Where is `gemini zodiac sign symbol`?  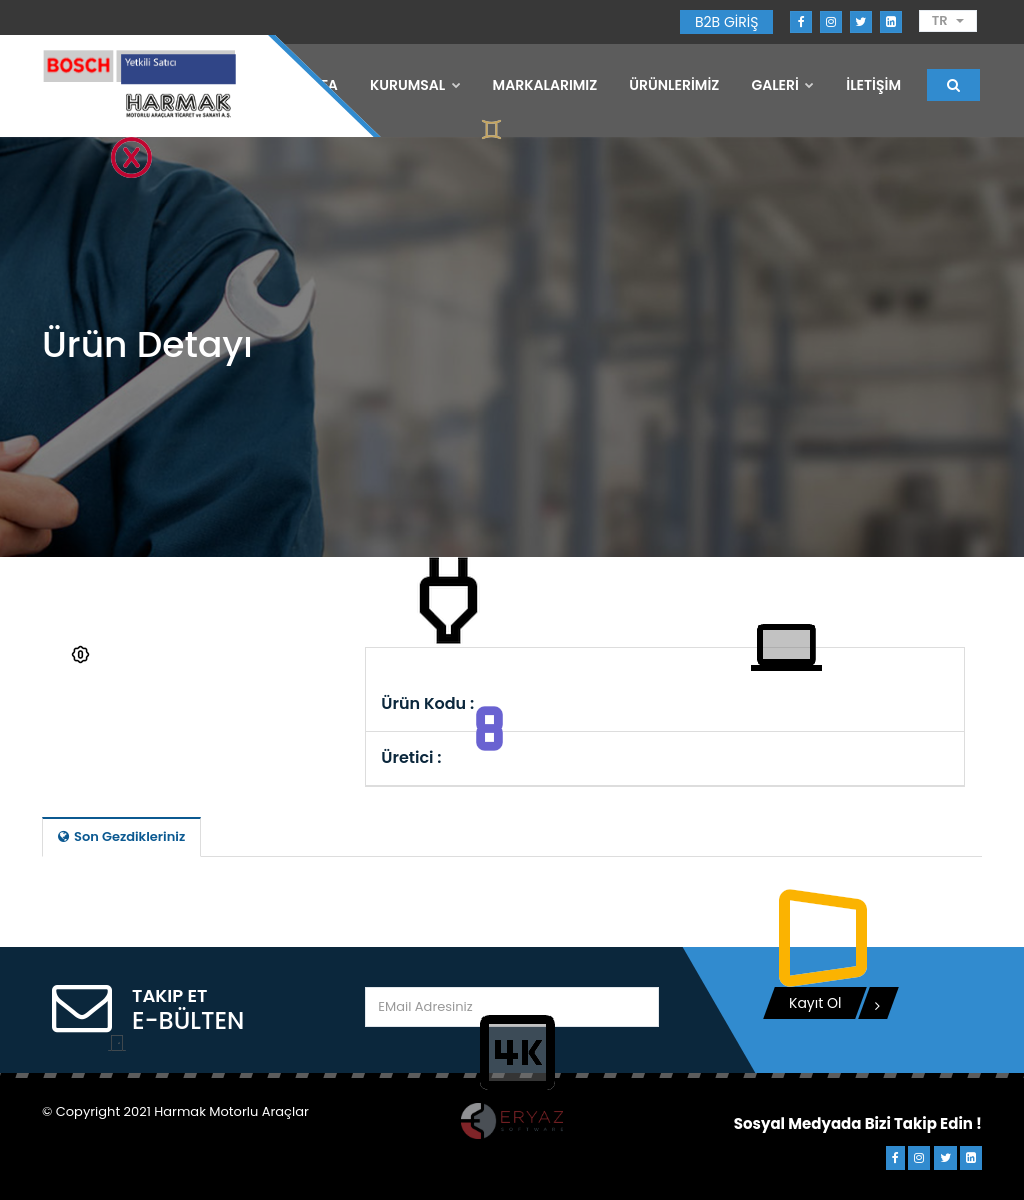
gemini zodiac sign symbol is located at coordinates (491, 129).